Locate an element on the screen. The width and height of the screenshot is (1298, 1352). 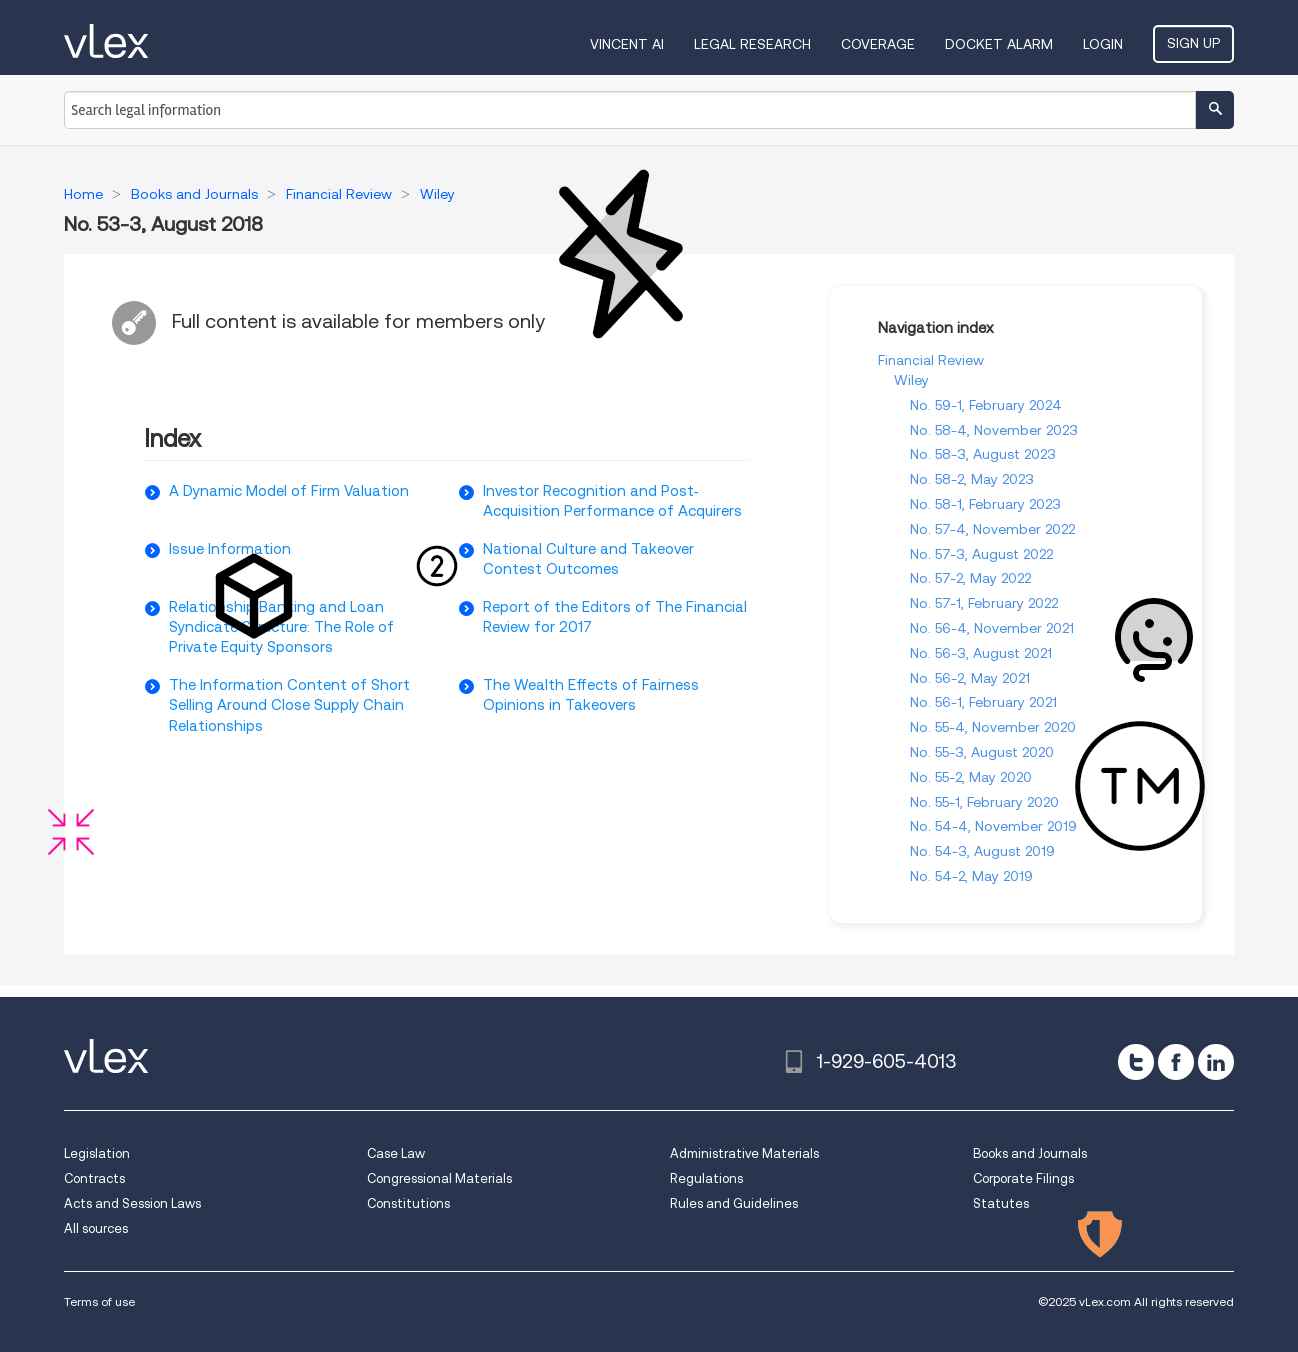
indicates trademarked content or branding is located at coordinates (1140, 786).